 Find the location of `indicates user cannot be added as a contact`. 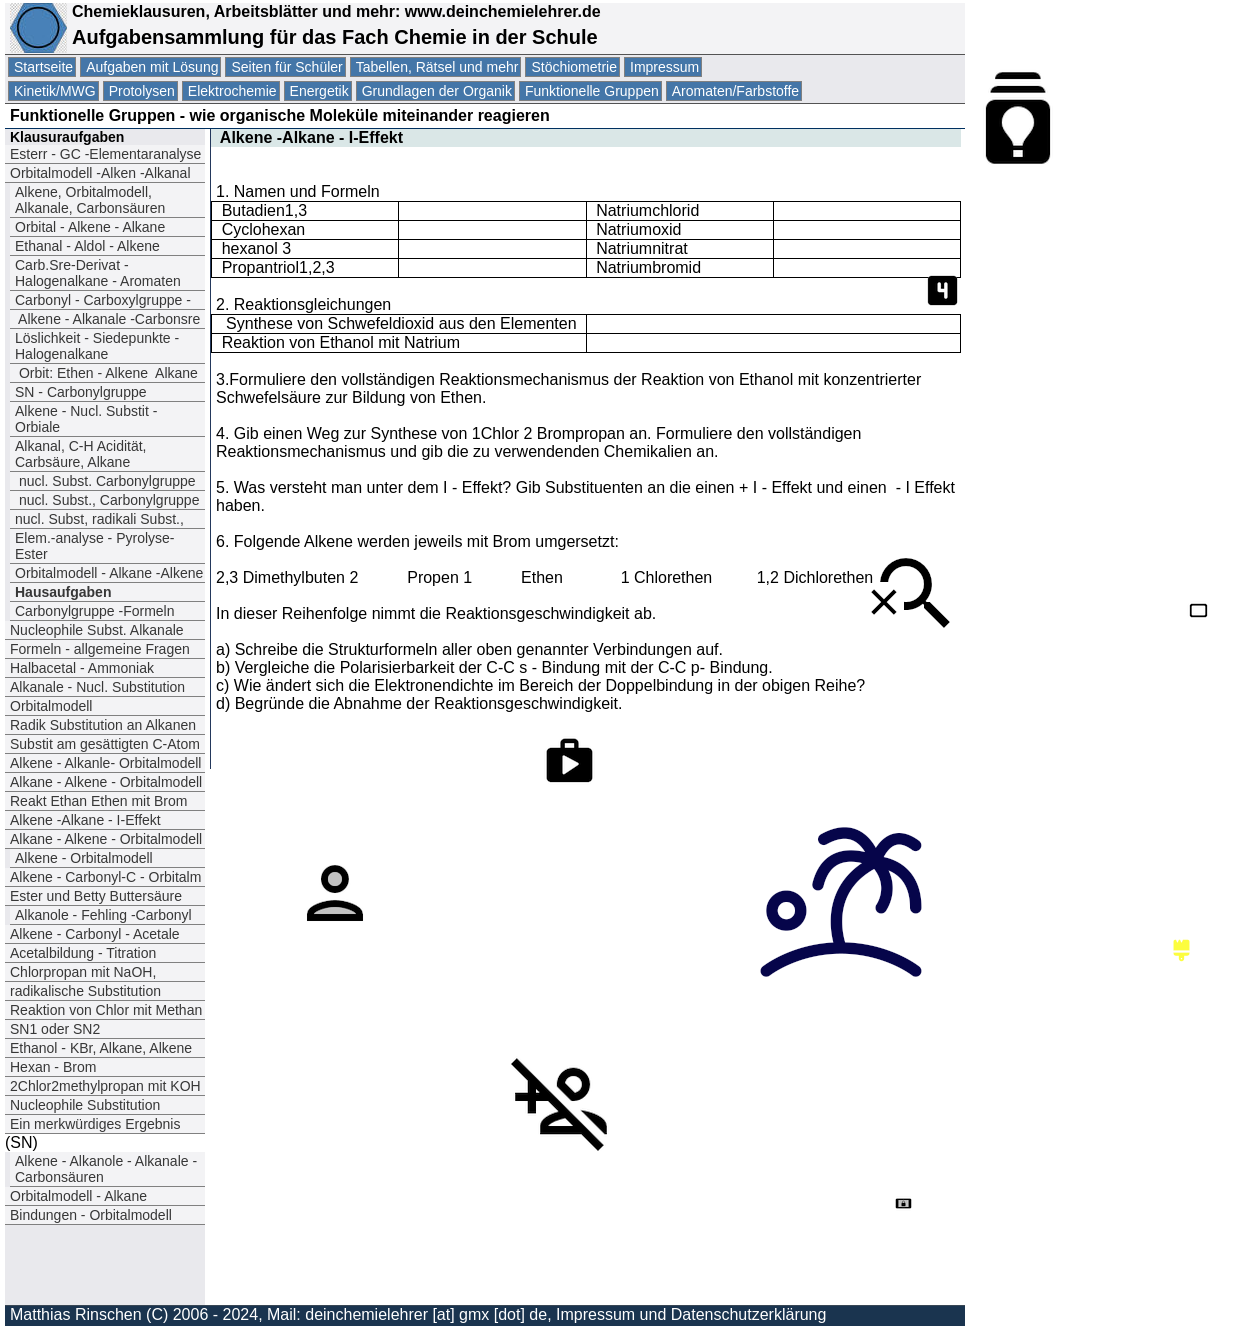

indicates user cannot be added as a contact is located at coordinates (561, 1101).